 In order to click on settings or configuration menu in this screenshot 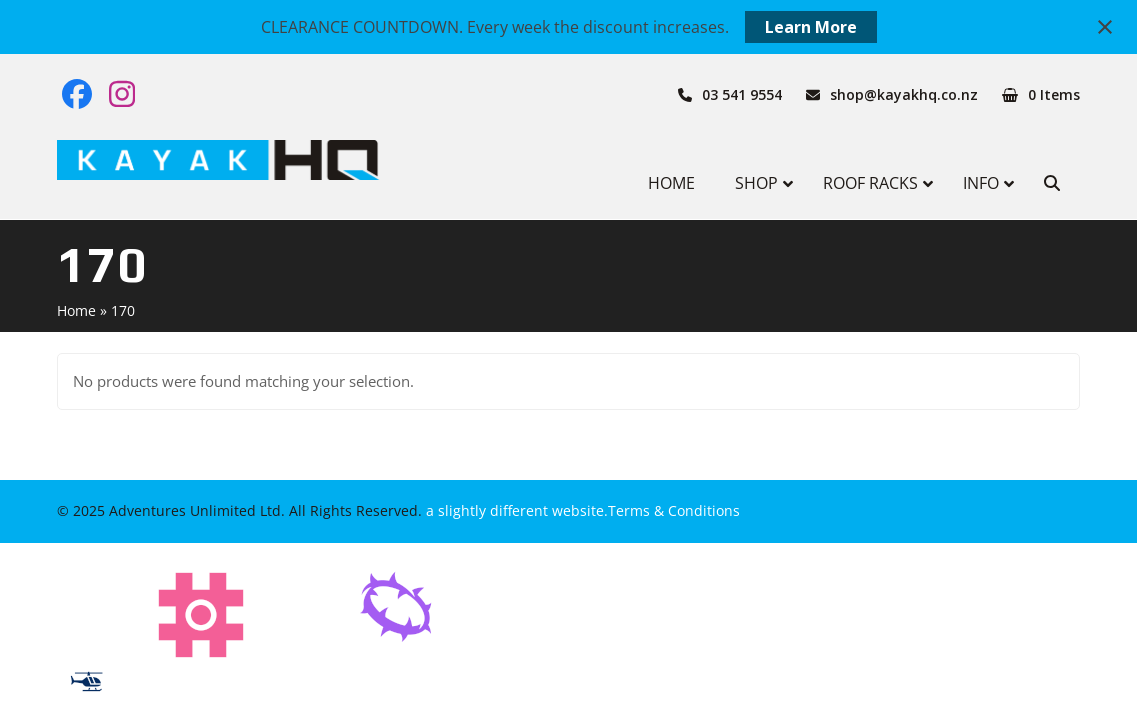, I will do `click(201, 615)`.